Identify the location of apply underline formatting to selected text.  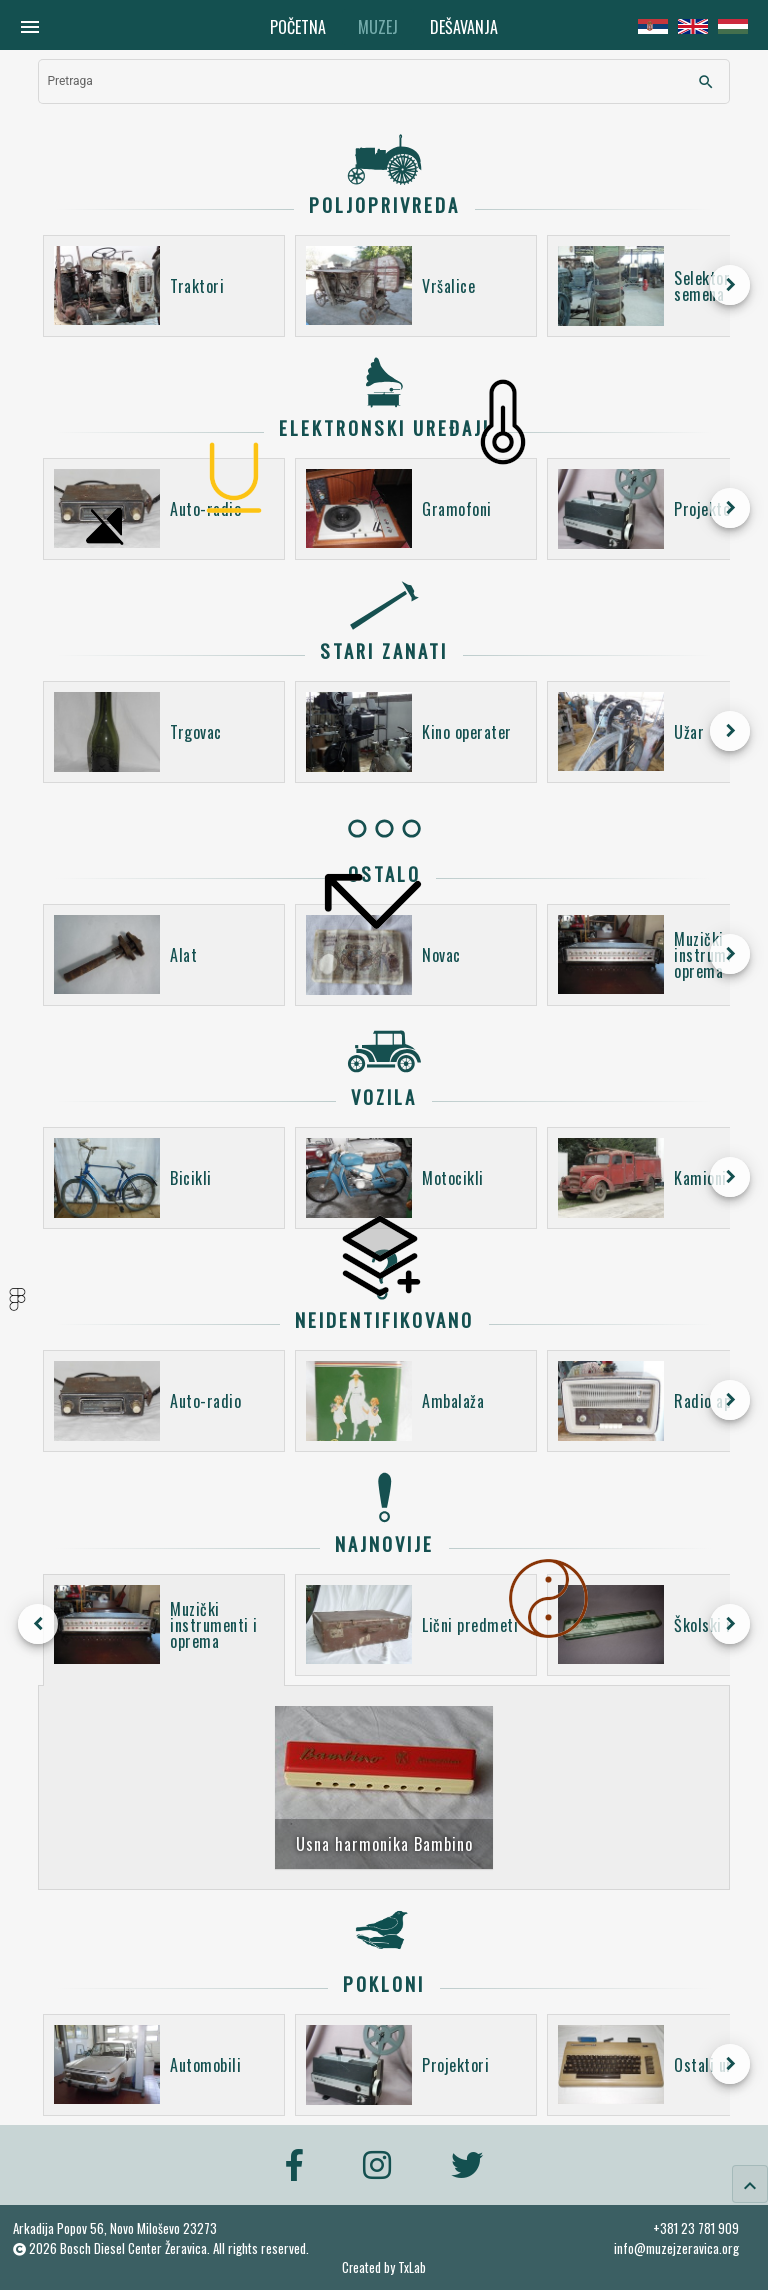
(234, 473).